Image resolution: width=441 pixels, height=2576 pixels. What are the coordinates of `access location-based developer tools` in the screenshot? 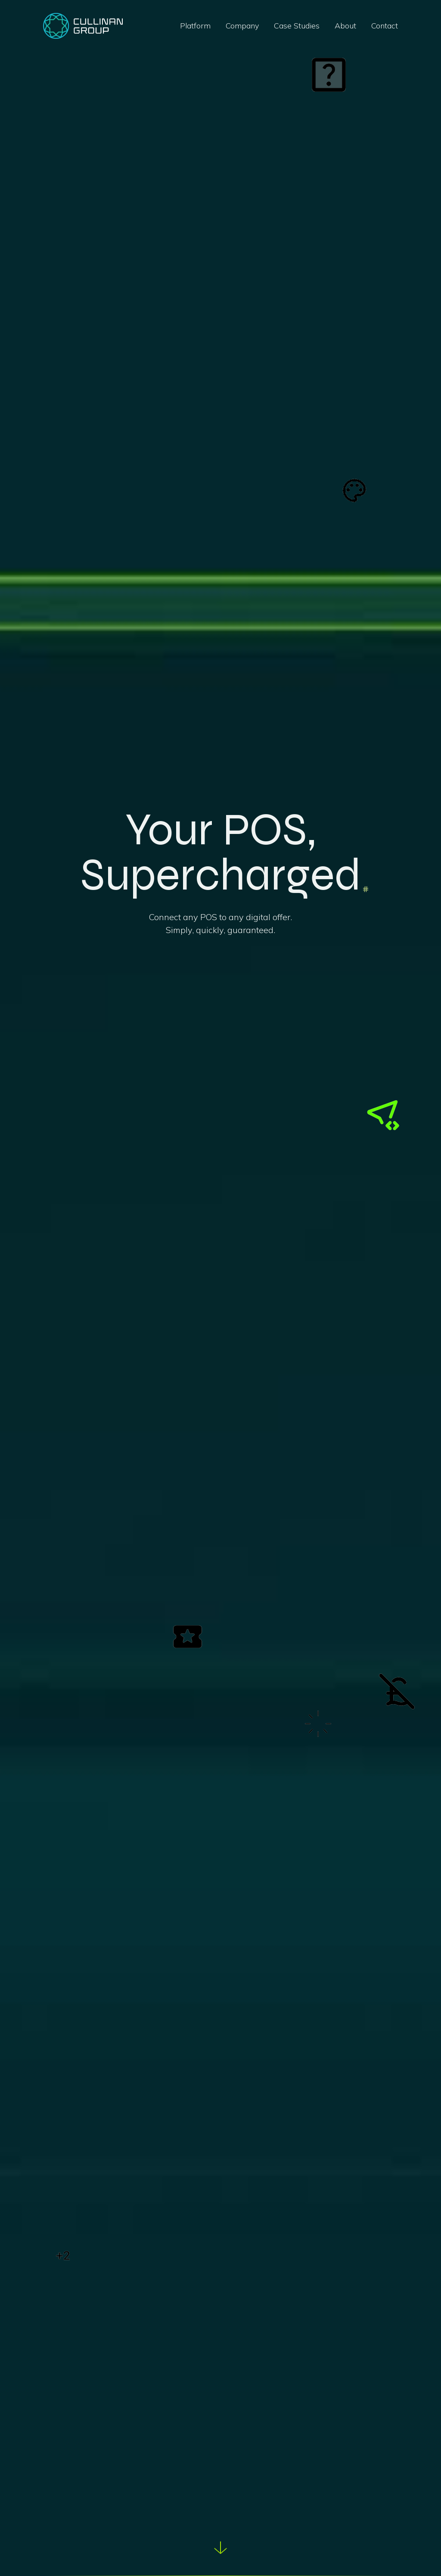 It's located at (382, 1115).